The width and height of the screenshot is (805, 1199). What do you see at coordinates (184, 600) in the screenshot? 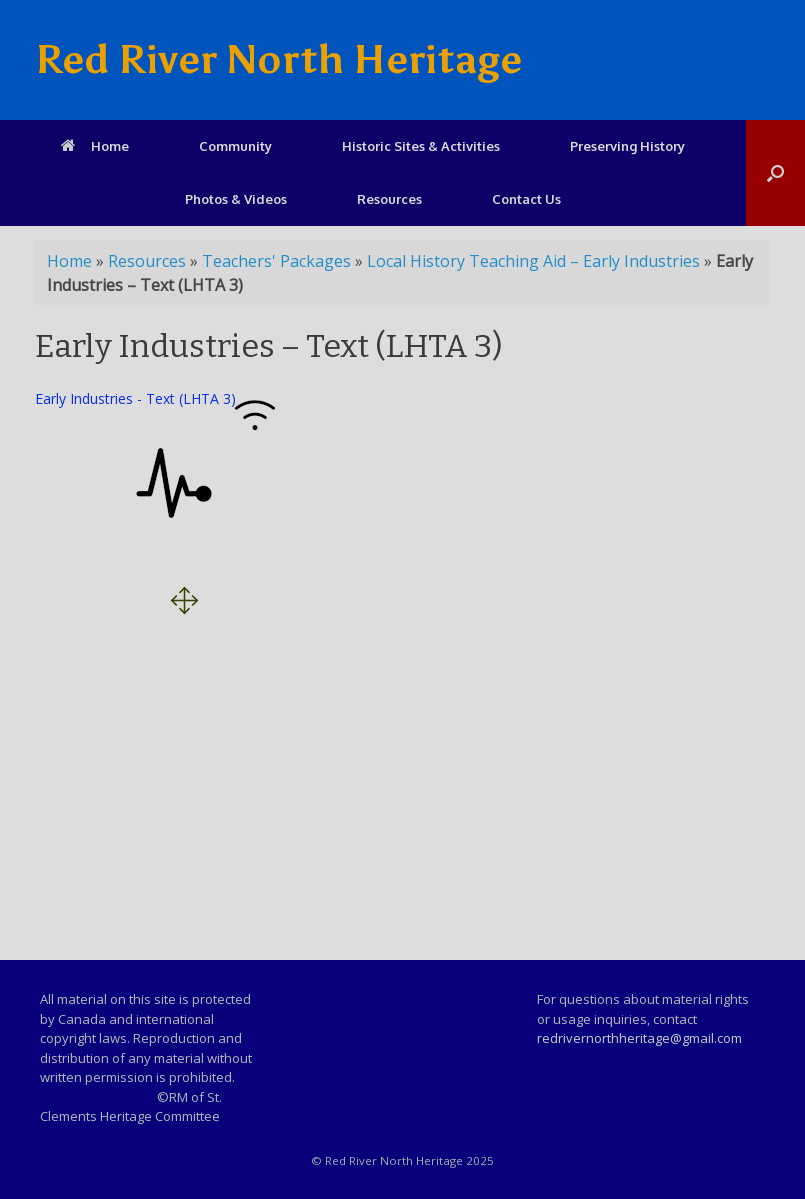
I see `move or reposition an element` at bounding box center [184, 600].